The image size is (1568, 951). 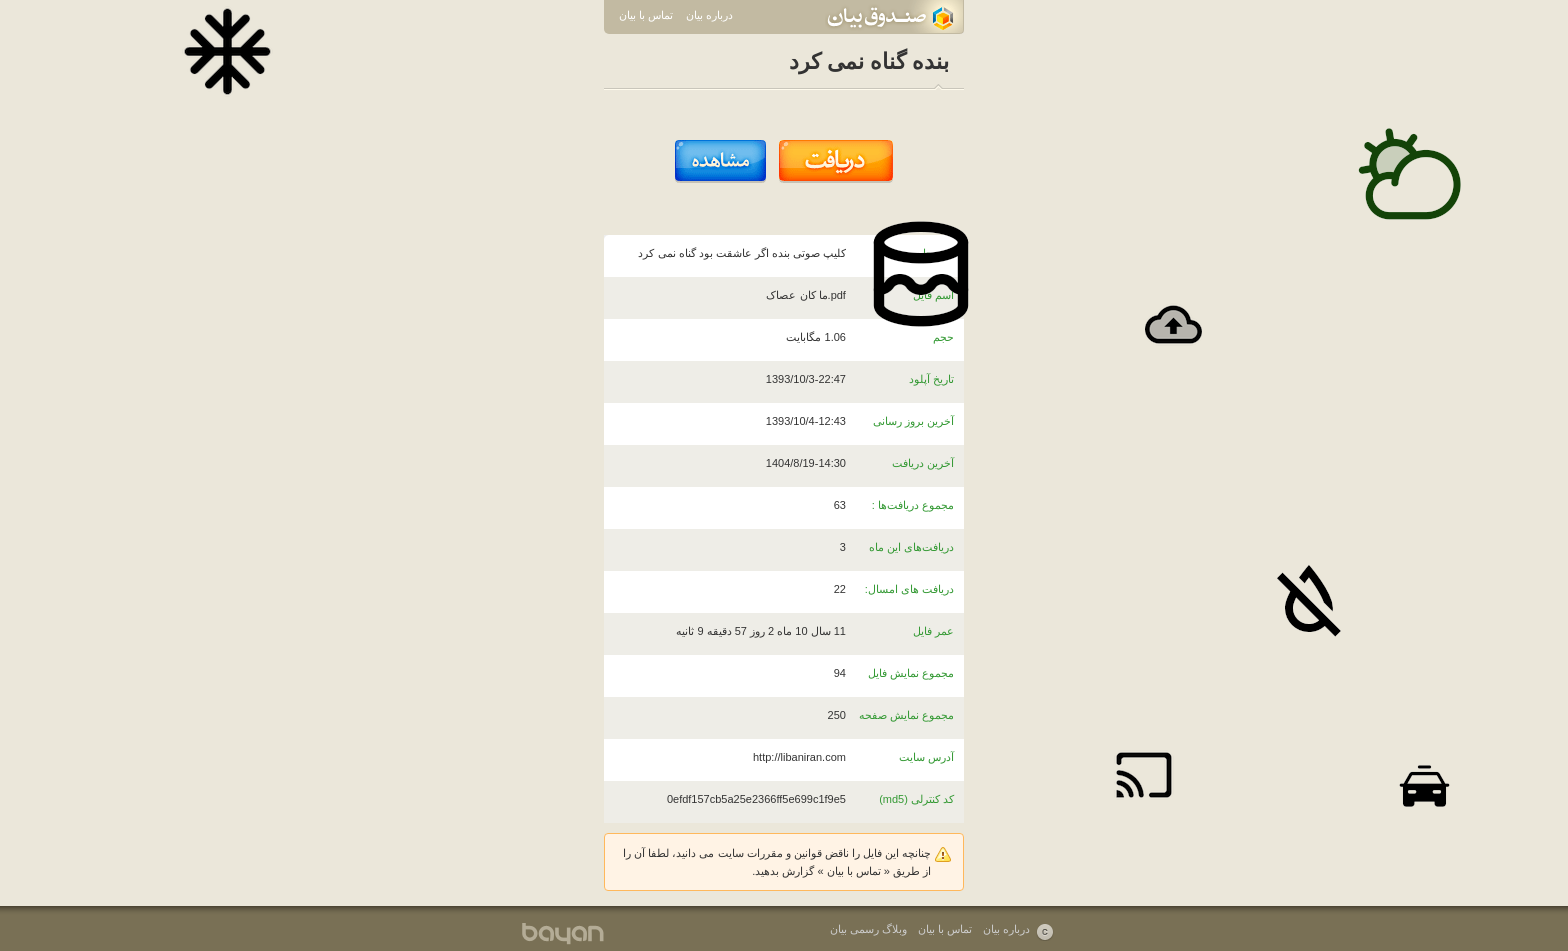 What do you see at coordinates (1309, 600) in the screenshot?
I see `reset or clear text color formatting` at bounding box center [1309, 600].